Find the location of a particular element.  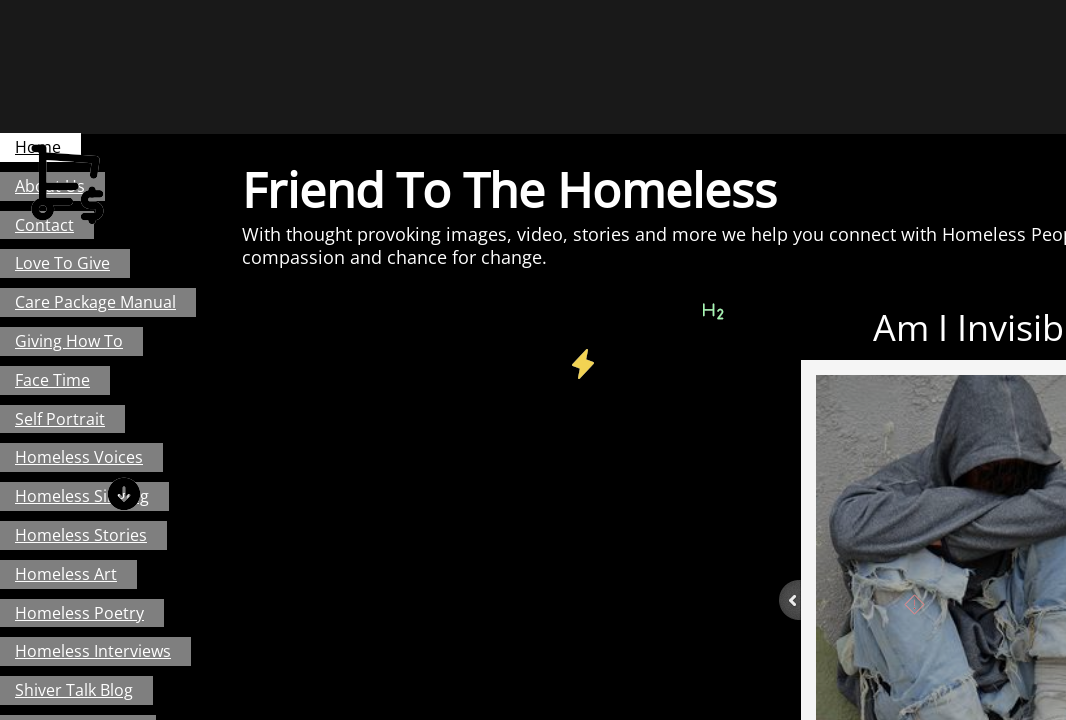

format text as heading level 2 is located at coordinates (712, 311).